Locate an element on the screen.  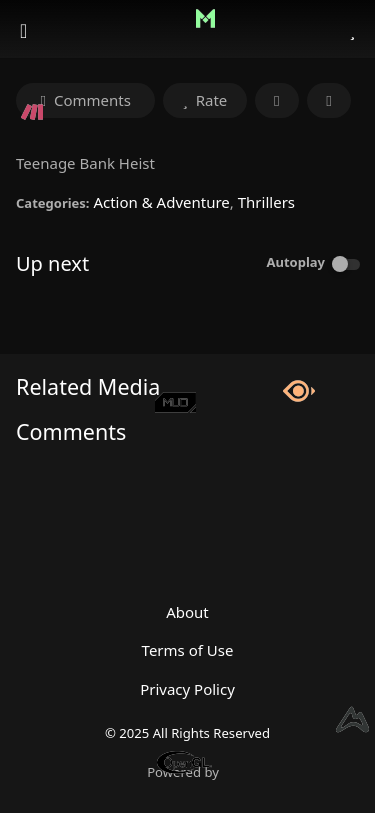
OpenGL graphics library branding is located at coordinates (184, 762).